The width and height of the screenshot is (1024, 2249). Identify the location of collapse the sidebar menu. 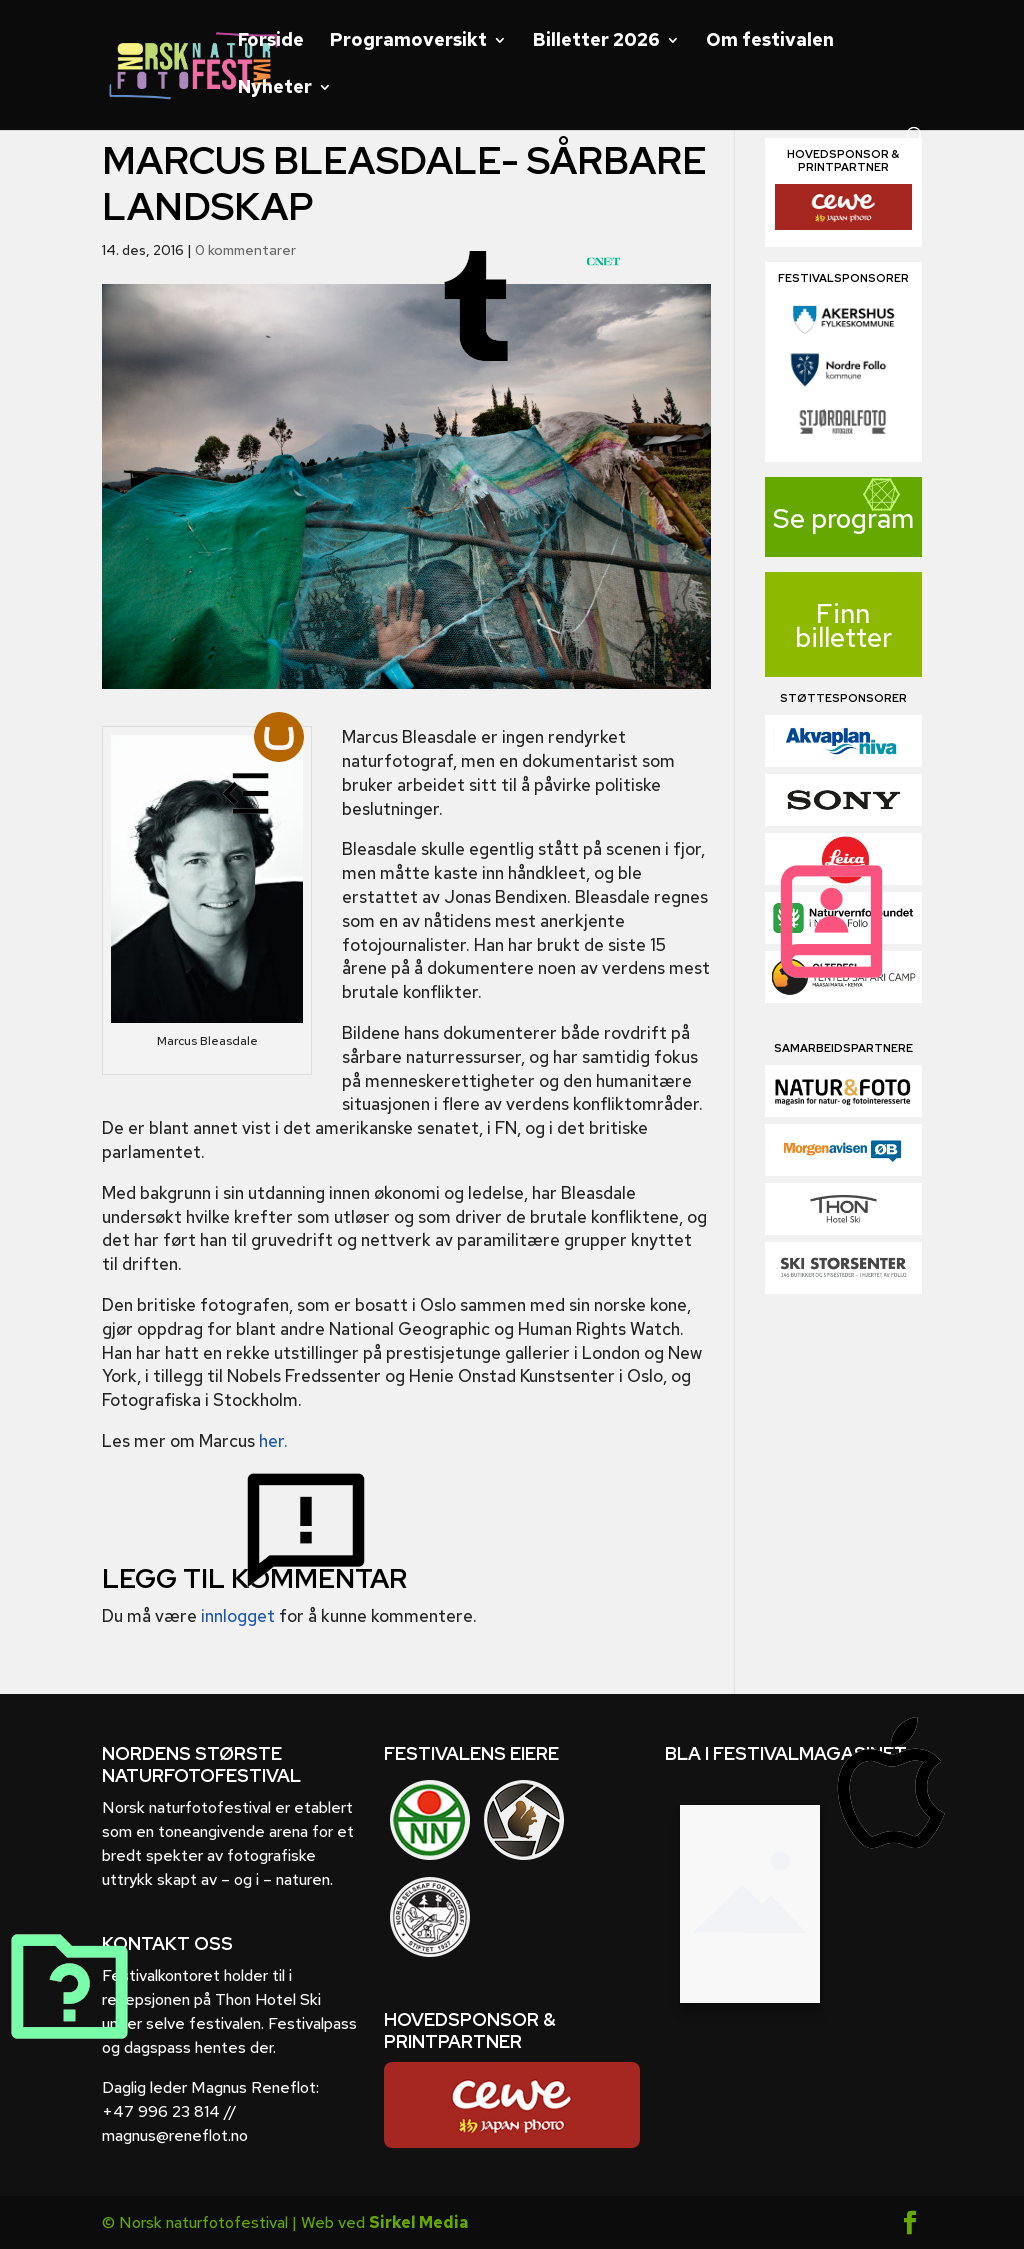
(245, 793).